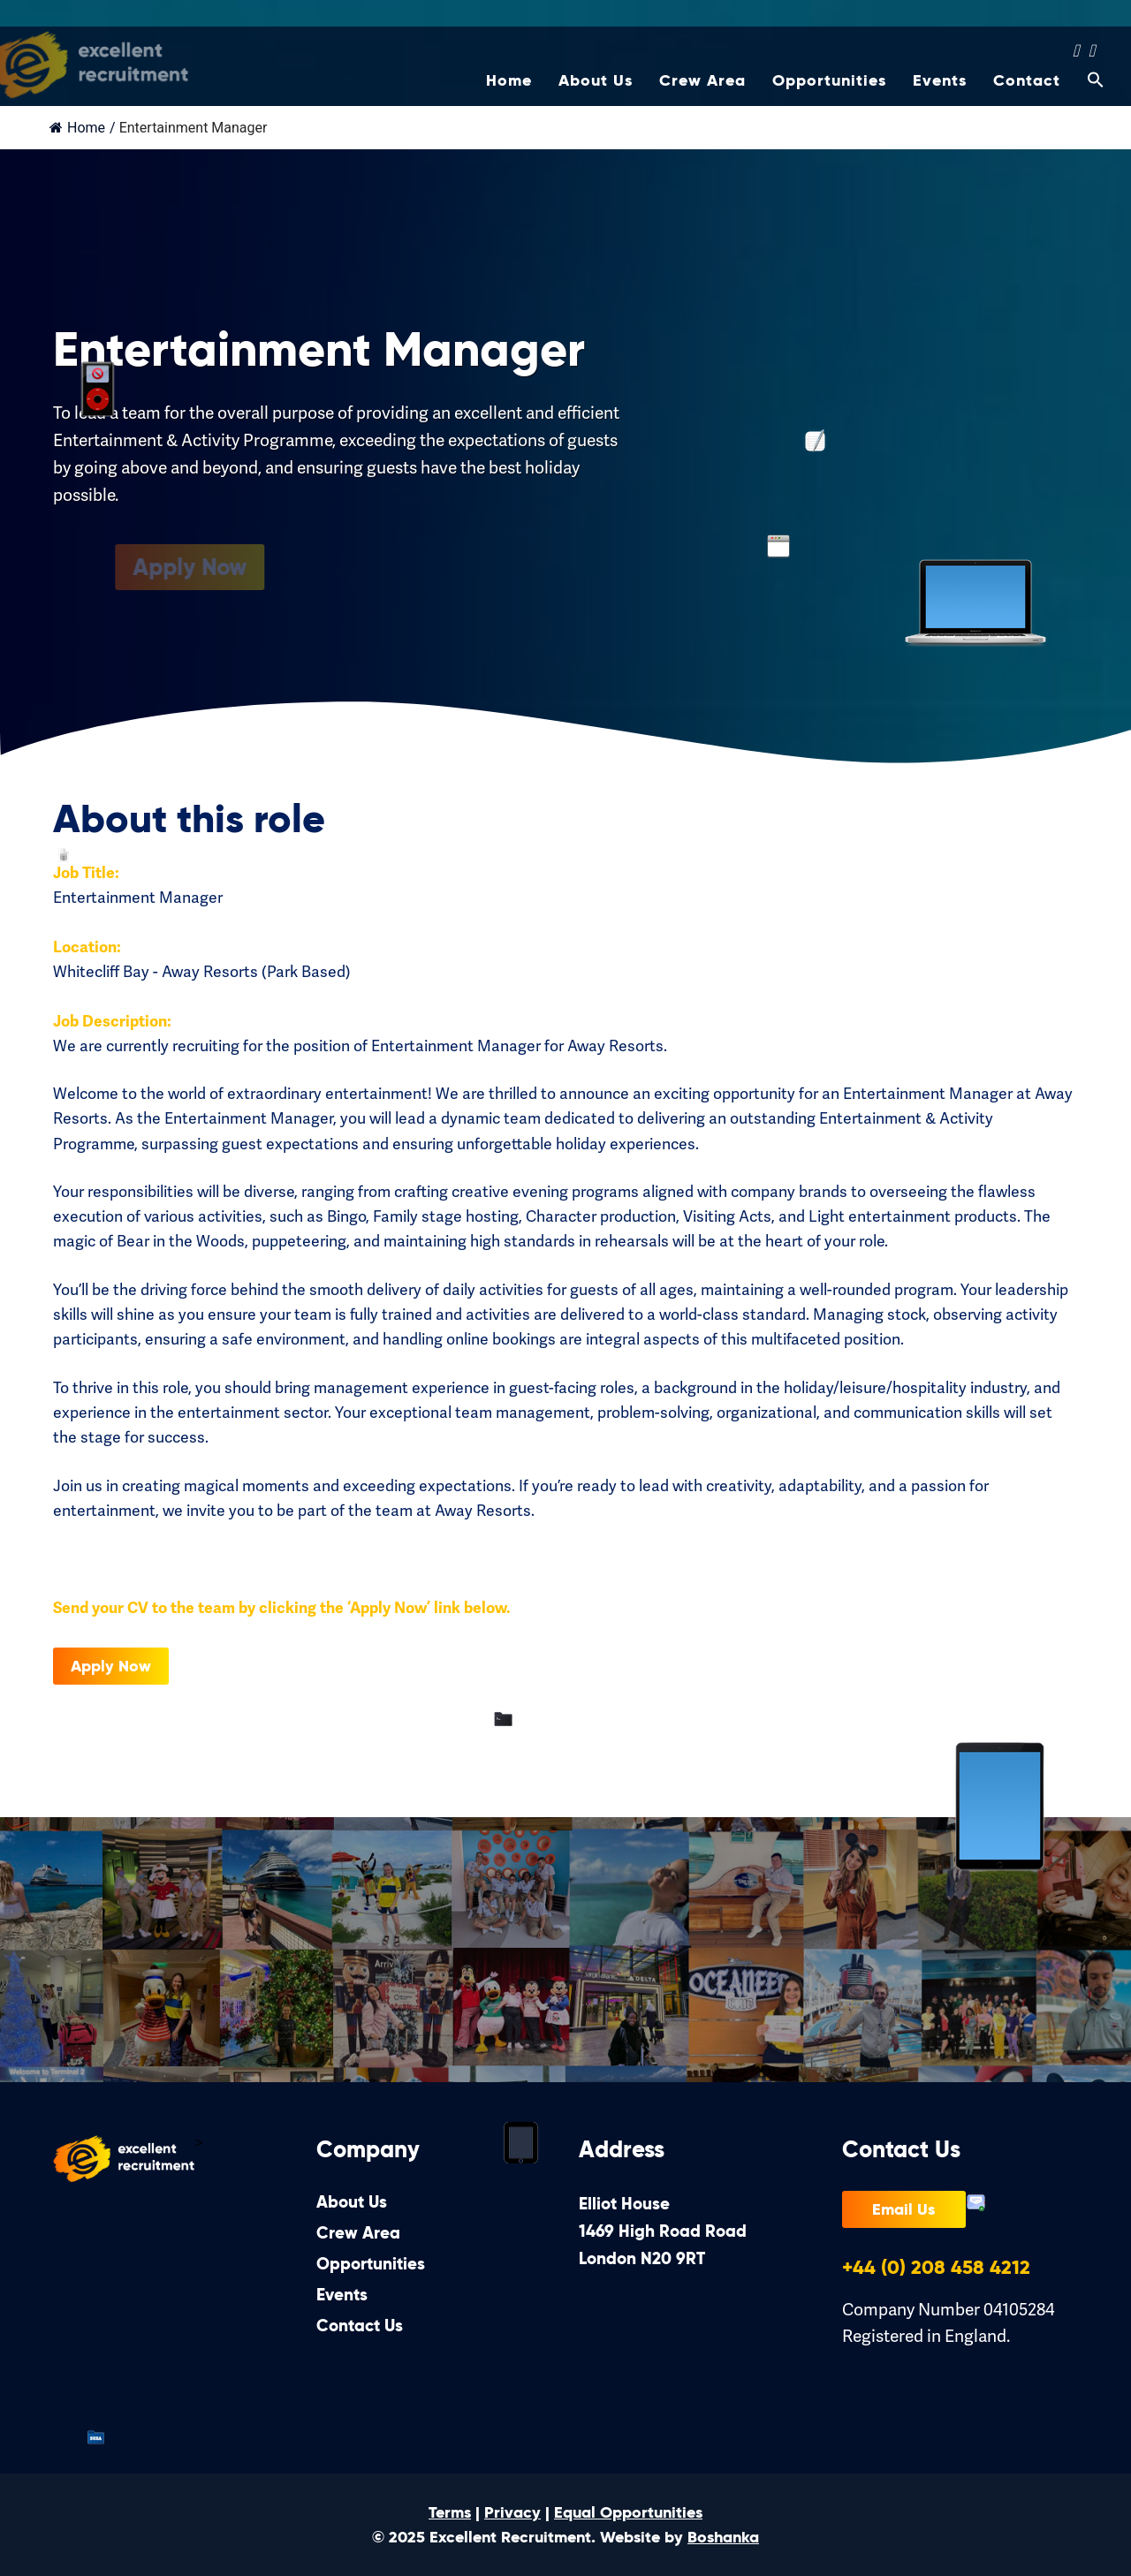  I want to click on open terminal or command line scripts folder, so click(503, 1719).